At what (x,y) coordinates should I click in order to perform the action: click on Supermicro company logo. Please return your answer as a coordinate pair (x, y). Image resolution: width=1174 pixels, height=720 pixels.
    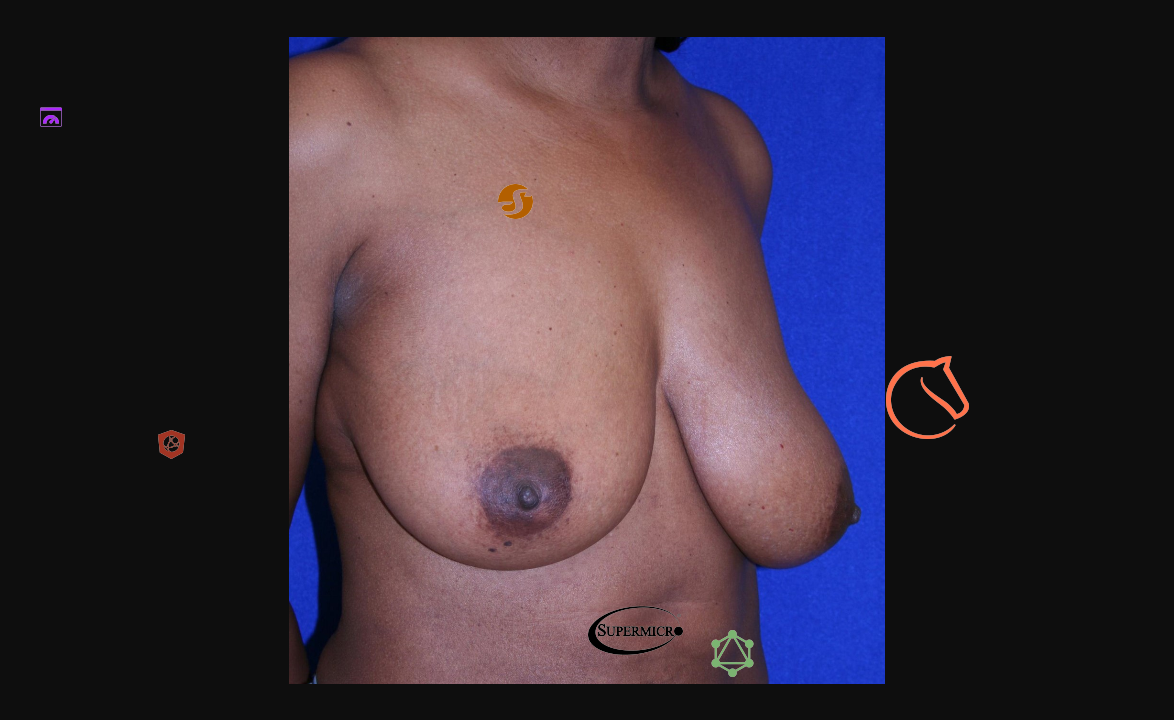
    Looking at the image, I should click on (635, 630).